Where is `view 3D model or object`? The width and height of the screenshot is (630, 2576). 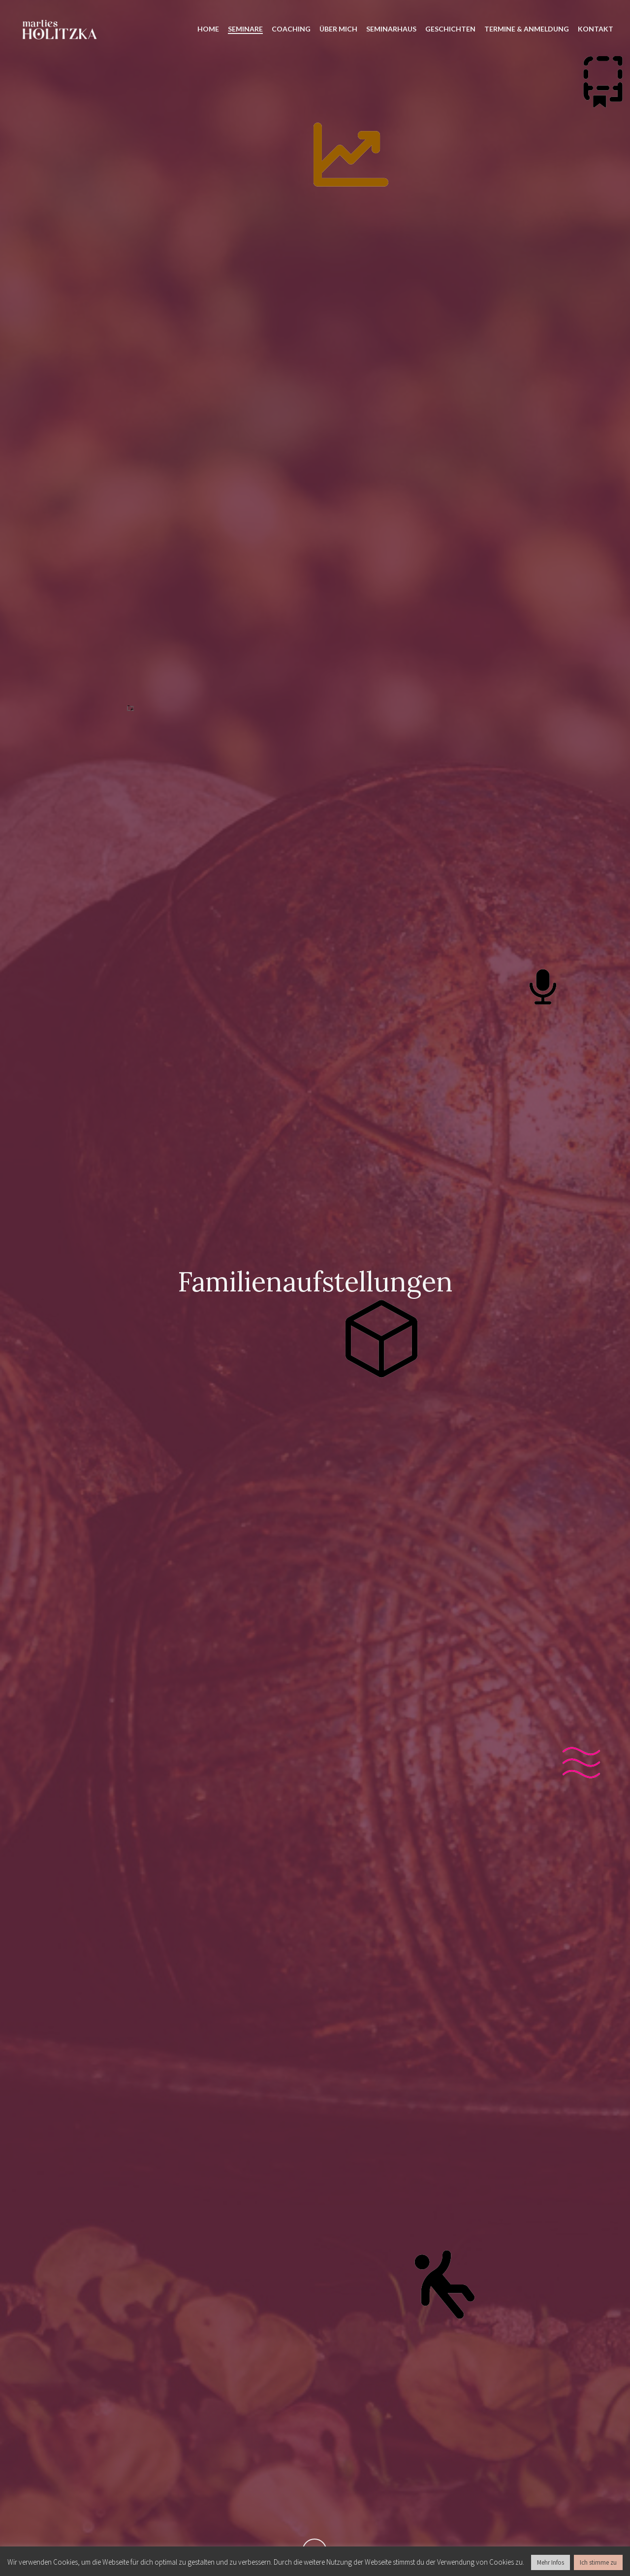
view 3D model or object is located at coordinates (381, 1339).